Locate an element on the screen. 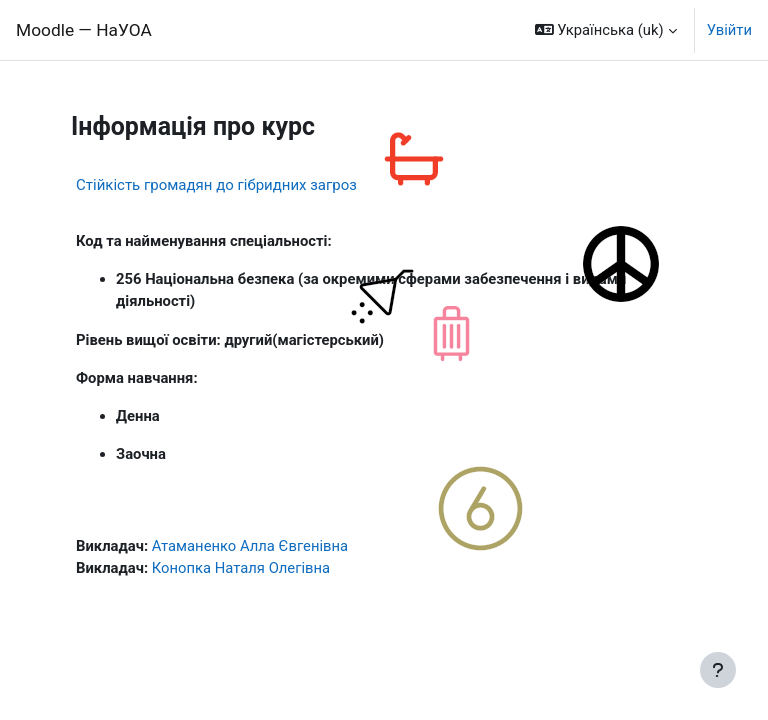 The width and height of the screenshot is (768, 720). bathroom amenity indicator is located at coordinates (414, 159).